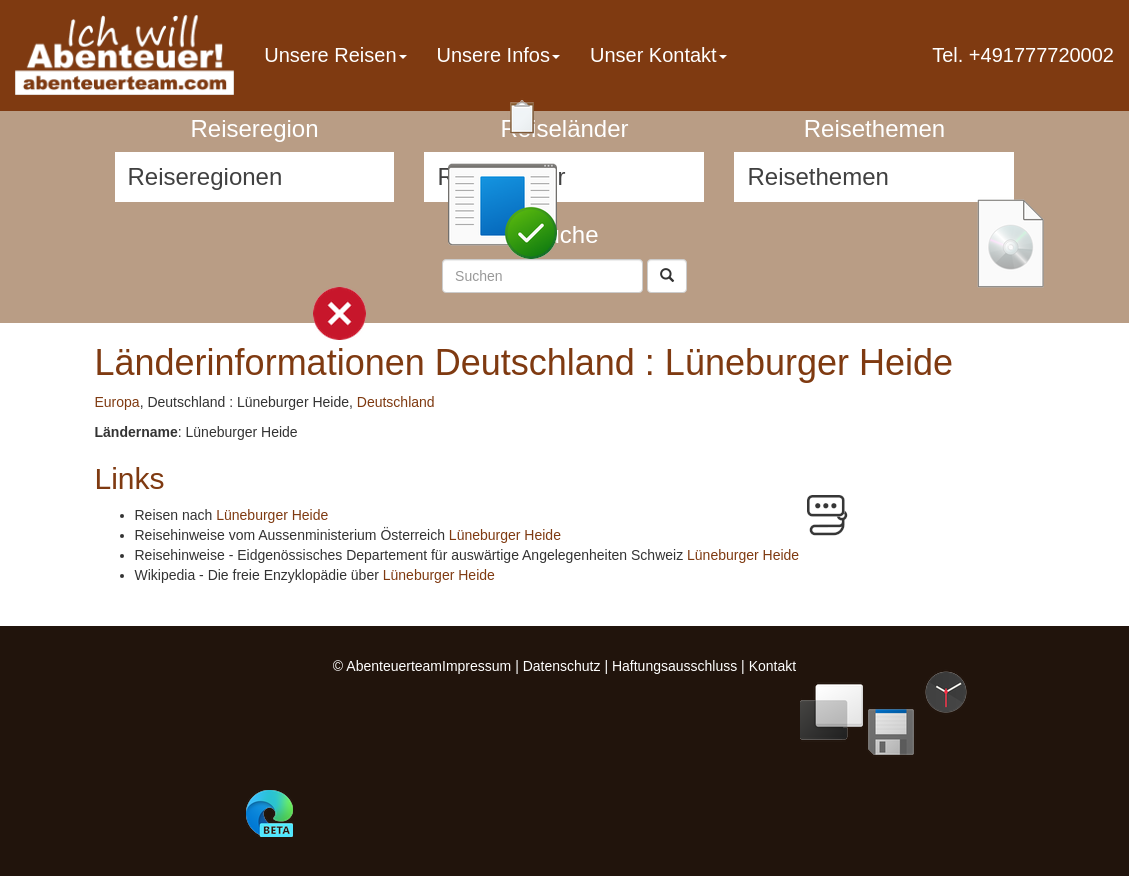 The height and width of the screenshot is (876, 1129). Describe the element at coordinates (891, 732) in the screenshot. I see `save the current file or document` at that location.